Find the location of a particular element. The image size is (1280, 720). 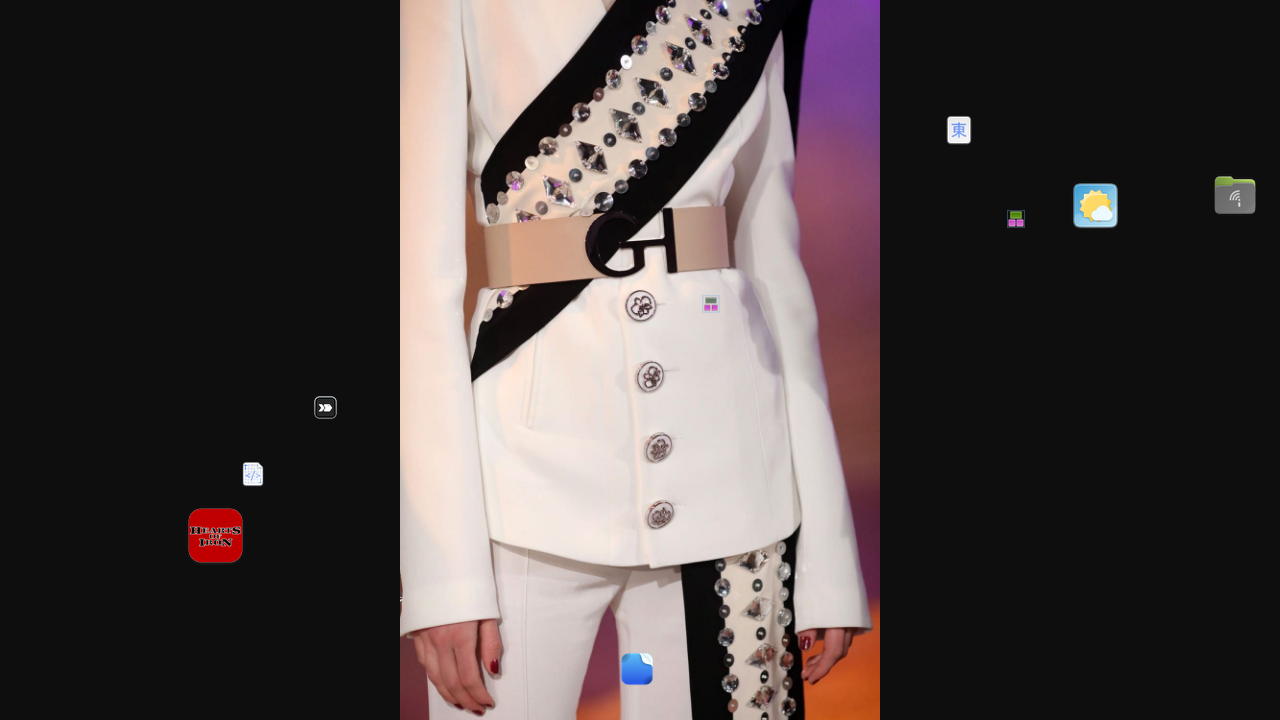

an html template file is located at coordinates (253, 474).